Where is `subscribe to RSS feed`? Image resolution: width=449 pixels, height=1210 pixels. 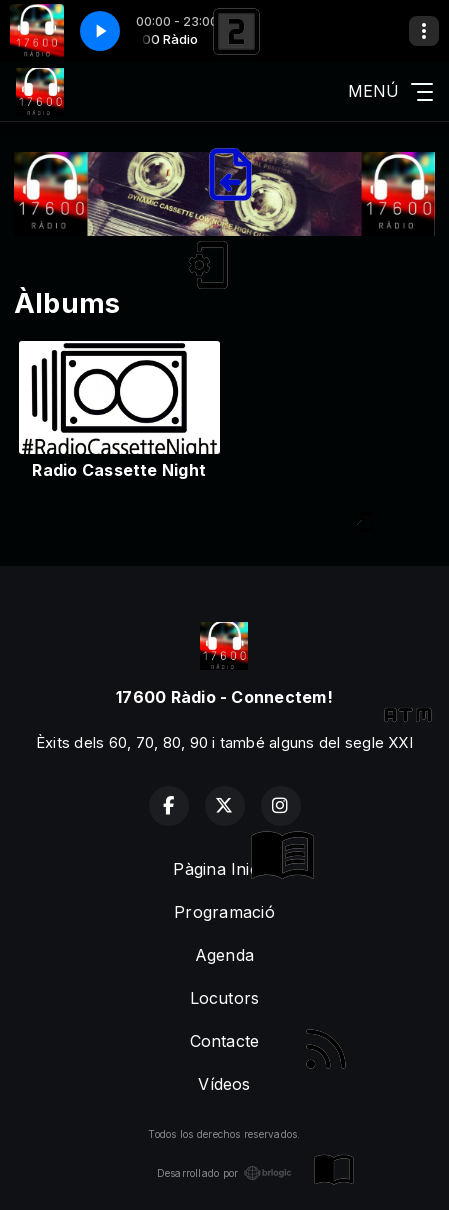
subscribe to RSS feed is located at coordinates (326, 1049).